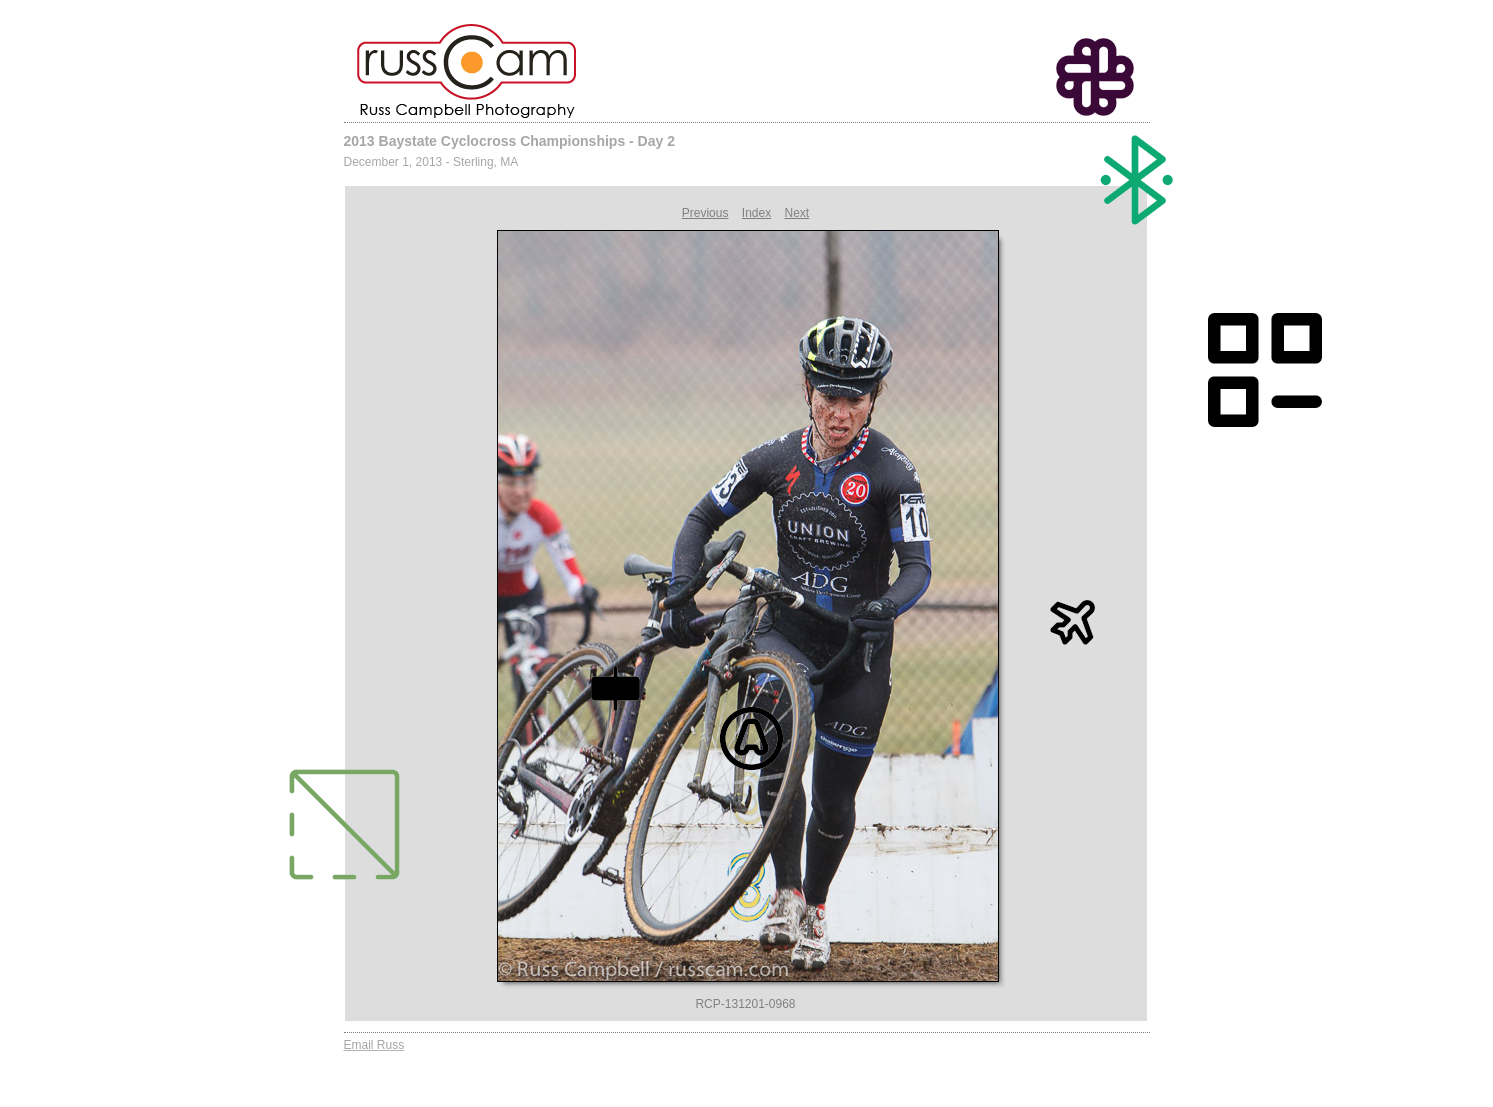 Image resolution: width=1493 pixels, height=1107 pixels. Describe the element at coordinates (344, 824) in the screenshot. I see `invert current selection` at that location.